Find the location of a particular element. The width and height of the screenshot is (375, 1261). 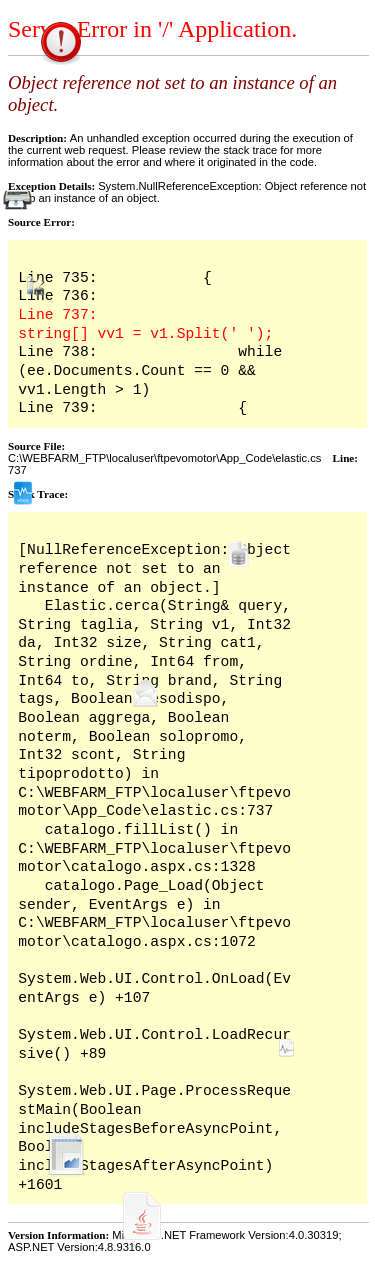

view system log file is located at coordinates (286, 1047).